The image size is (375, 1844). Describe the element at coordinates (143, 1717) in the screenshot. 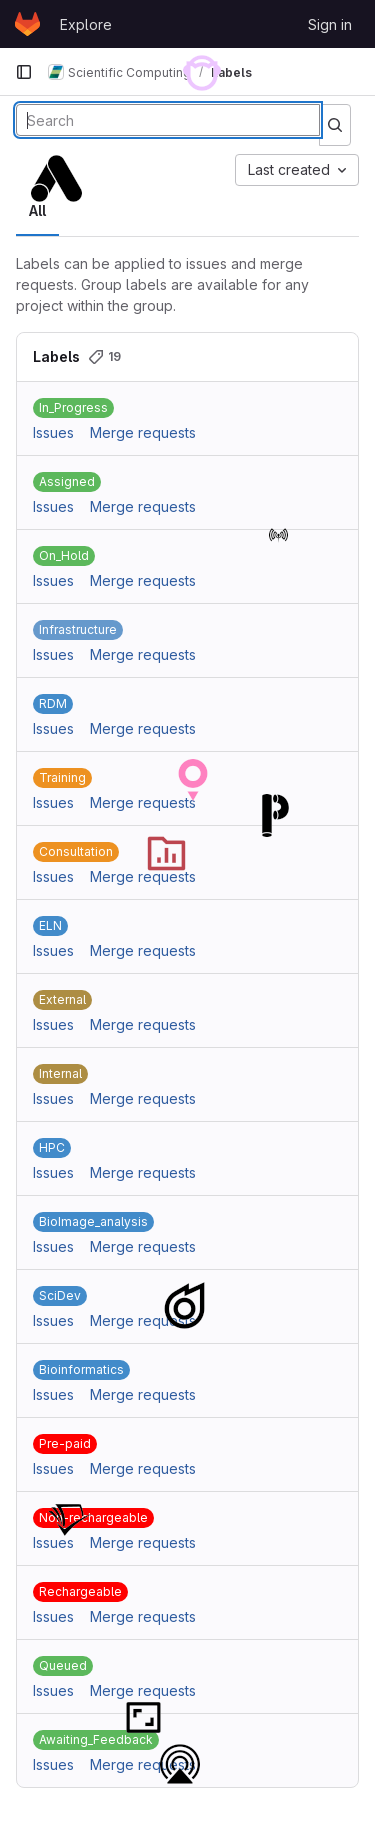

I see `adjust image or video aspect ratio` at that location.